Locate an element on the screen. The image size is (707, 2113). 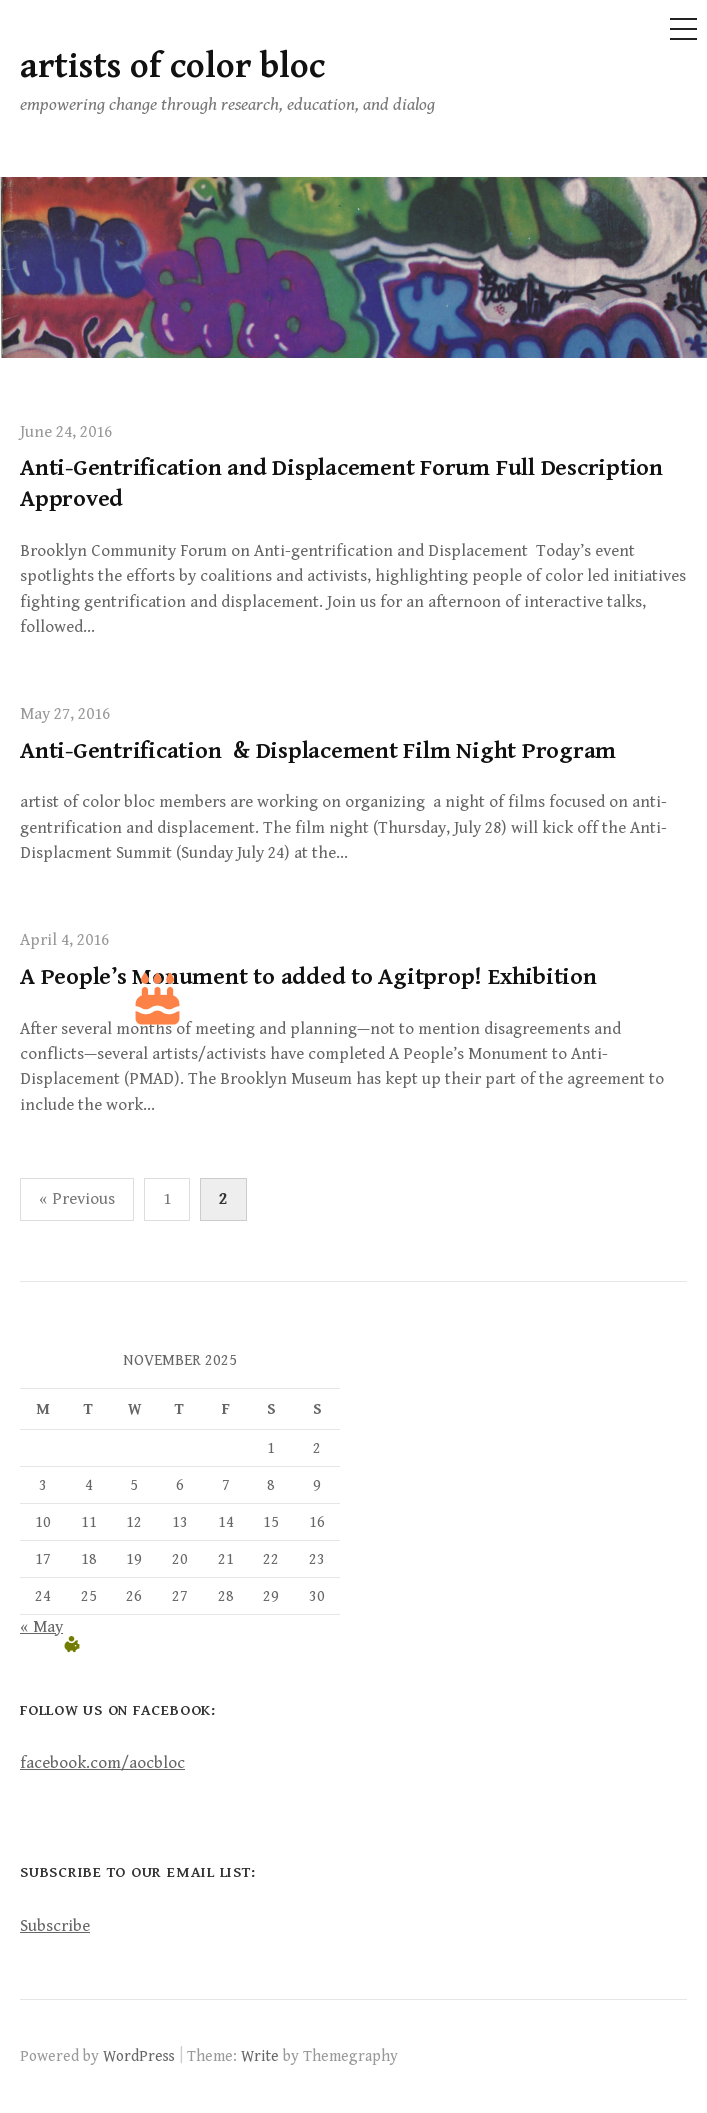
access savings or budget features is located at coordinates (71, 1644).